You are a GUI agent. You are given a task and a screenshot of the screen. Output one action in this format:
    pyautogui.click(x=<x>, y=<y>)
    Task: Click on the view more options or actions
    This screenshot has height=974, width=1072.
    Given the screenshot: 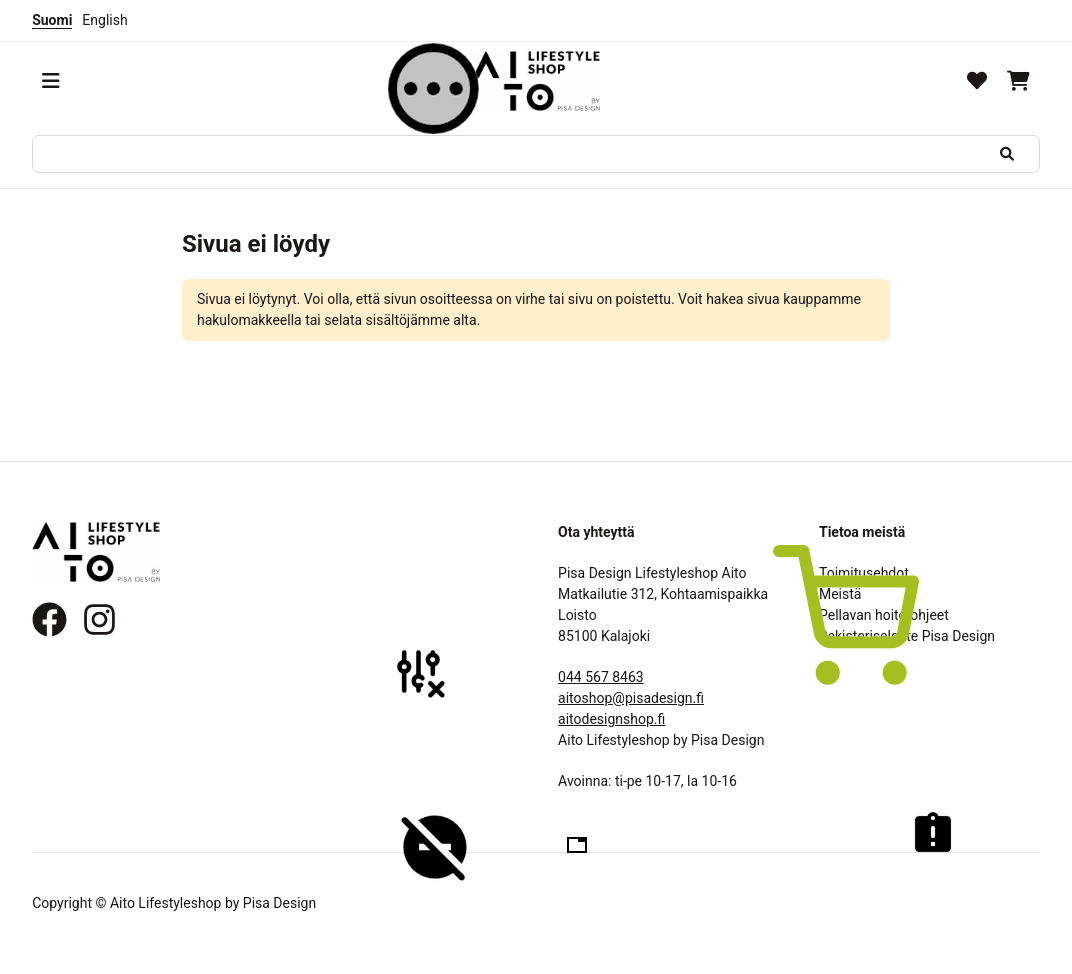 What is the action you would take?
    pyautogui.click(x=433, y=88)
    